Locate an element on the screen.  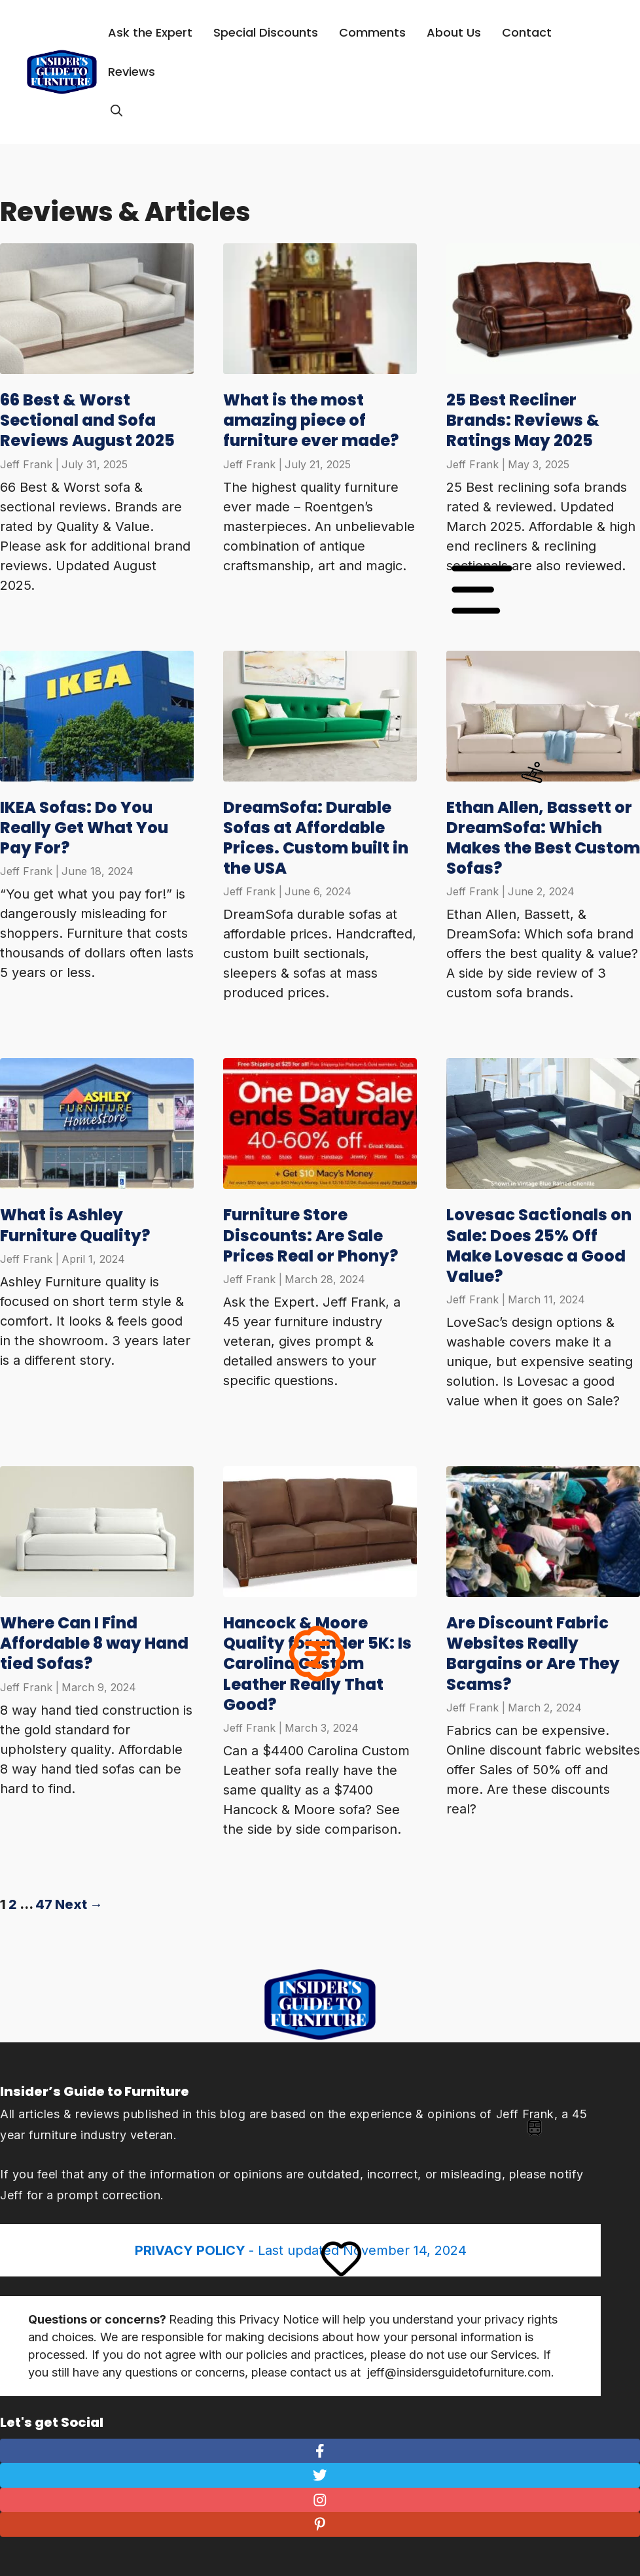
view Indian rupee pricing or payment is located at coordinates (317, 1653).